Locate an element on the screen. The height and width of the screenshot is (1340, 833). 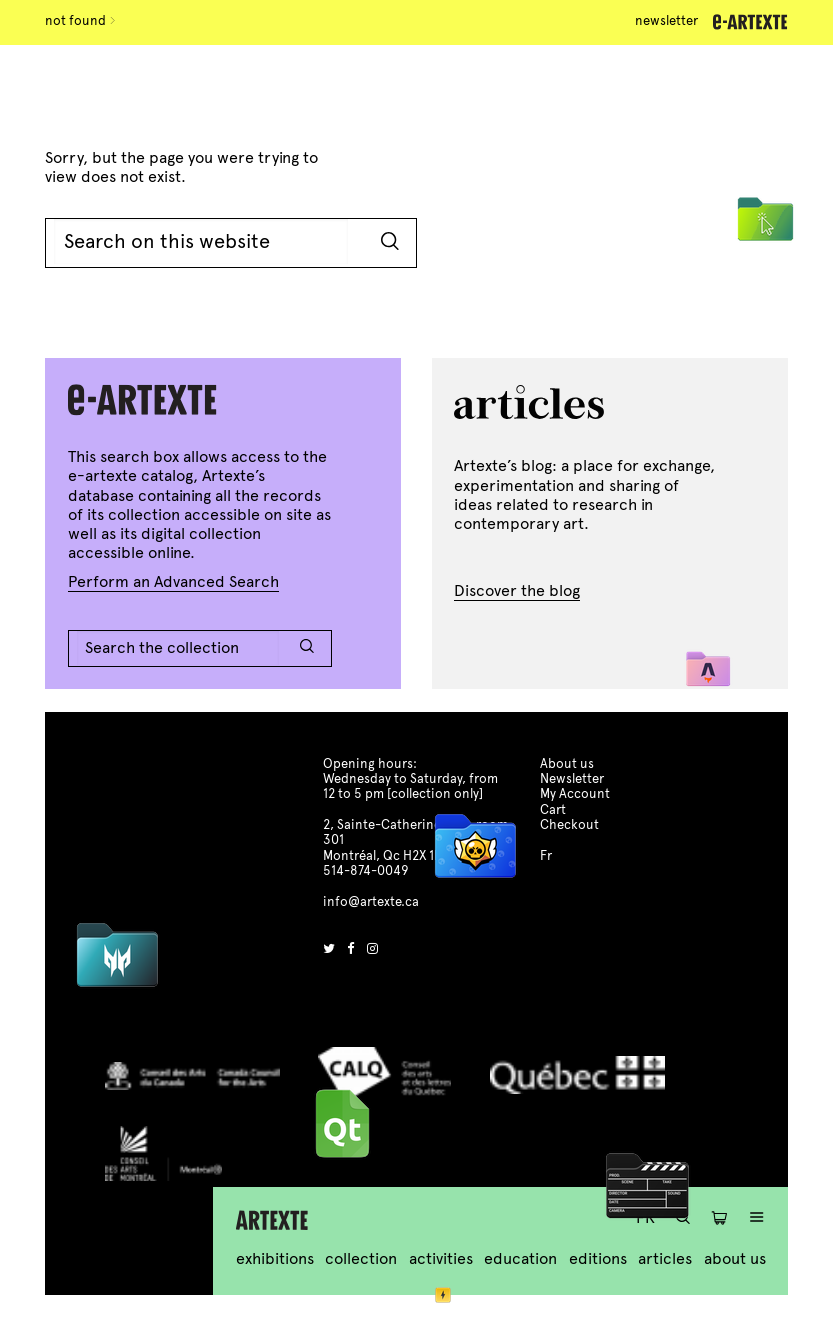
access power and battery settings is located at coordinates (443, 1295).